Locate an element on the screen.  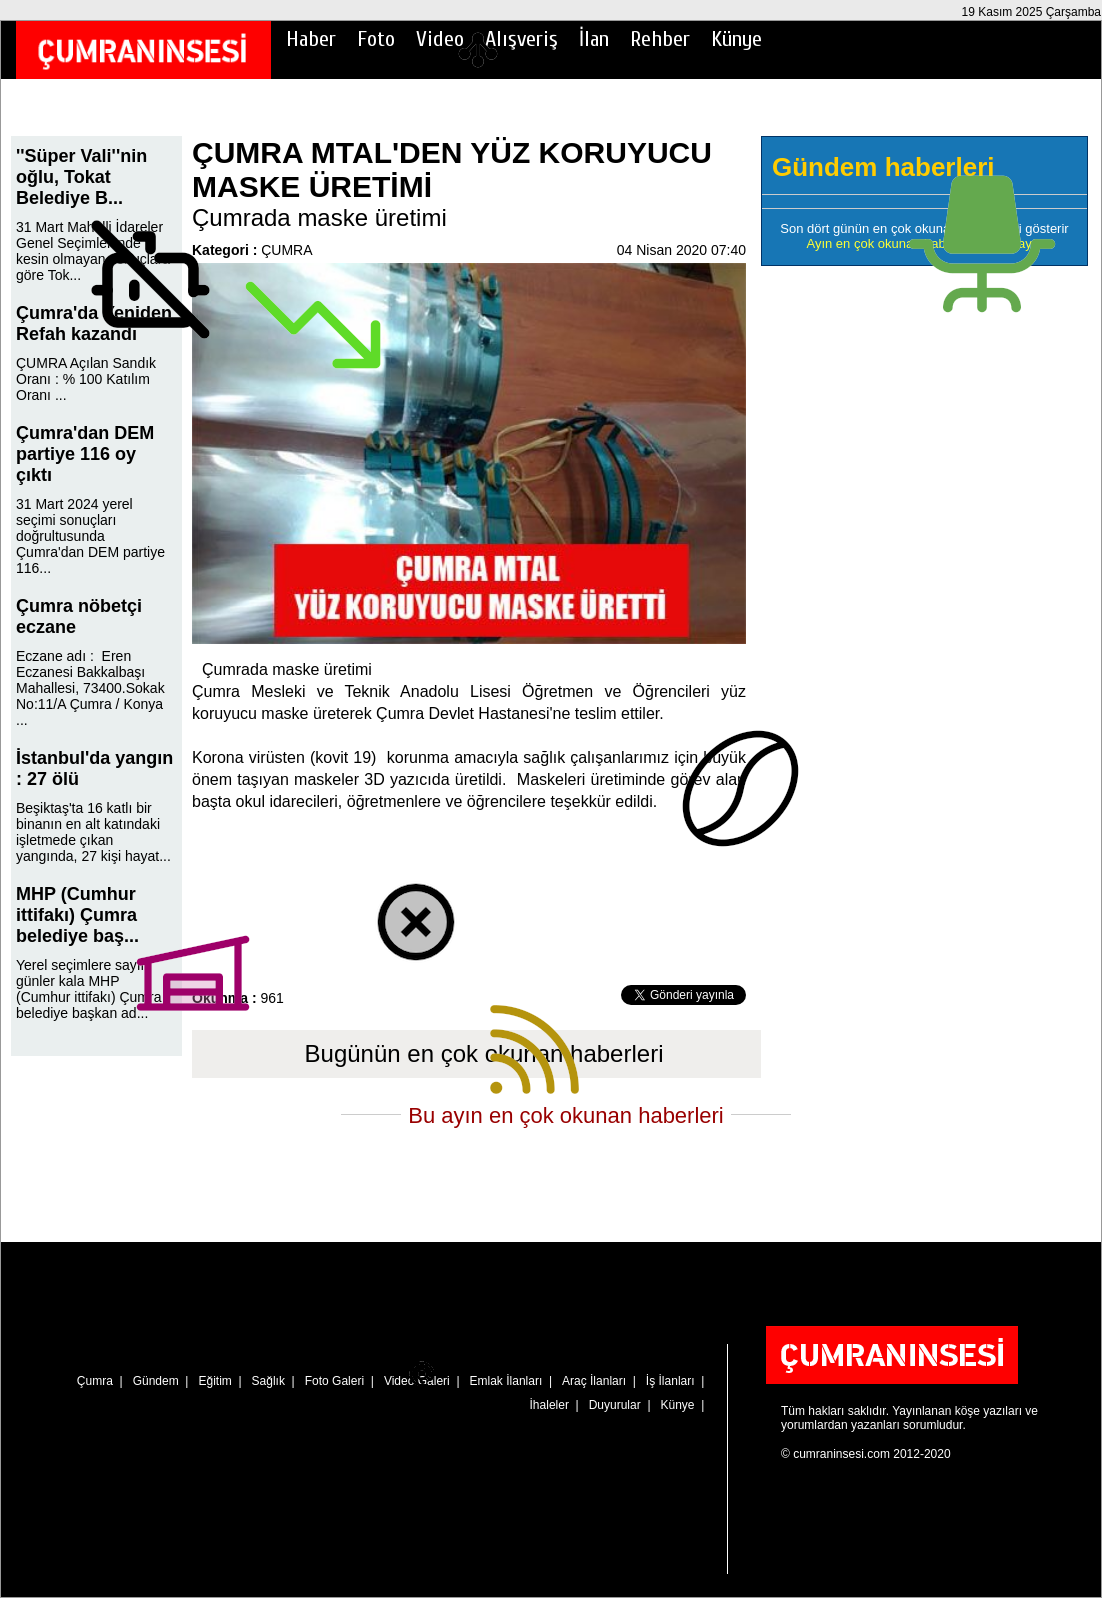
indicates a declining trend or decrease in value is located at coordinates (313, 325).